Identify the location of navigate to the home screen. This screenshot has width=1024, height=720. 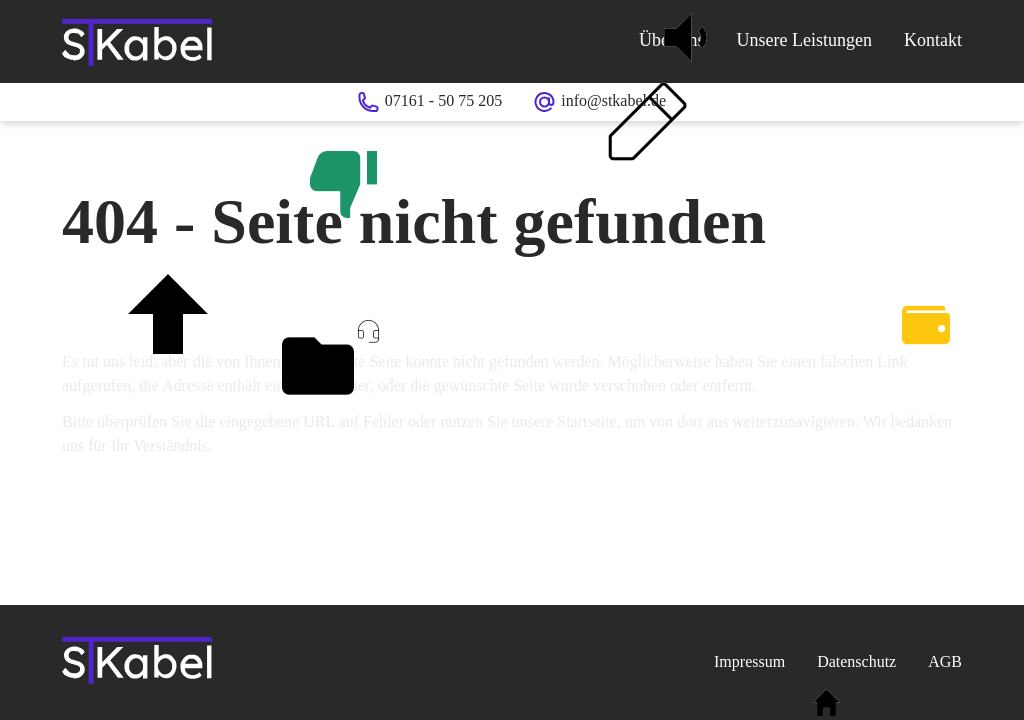
(826, 702).